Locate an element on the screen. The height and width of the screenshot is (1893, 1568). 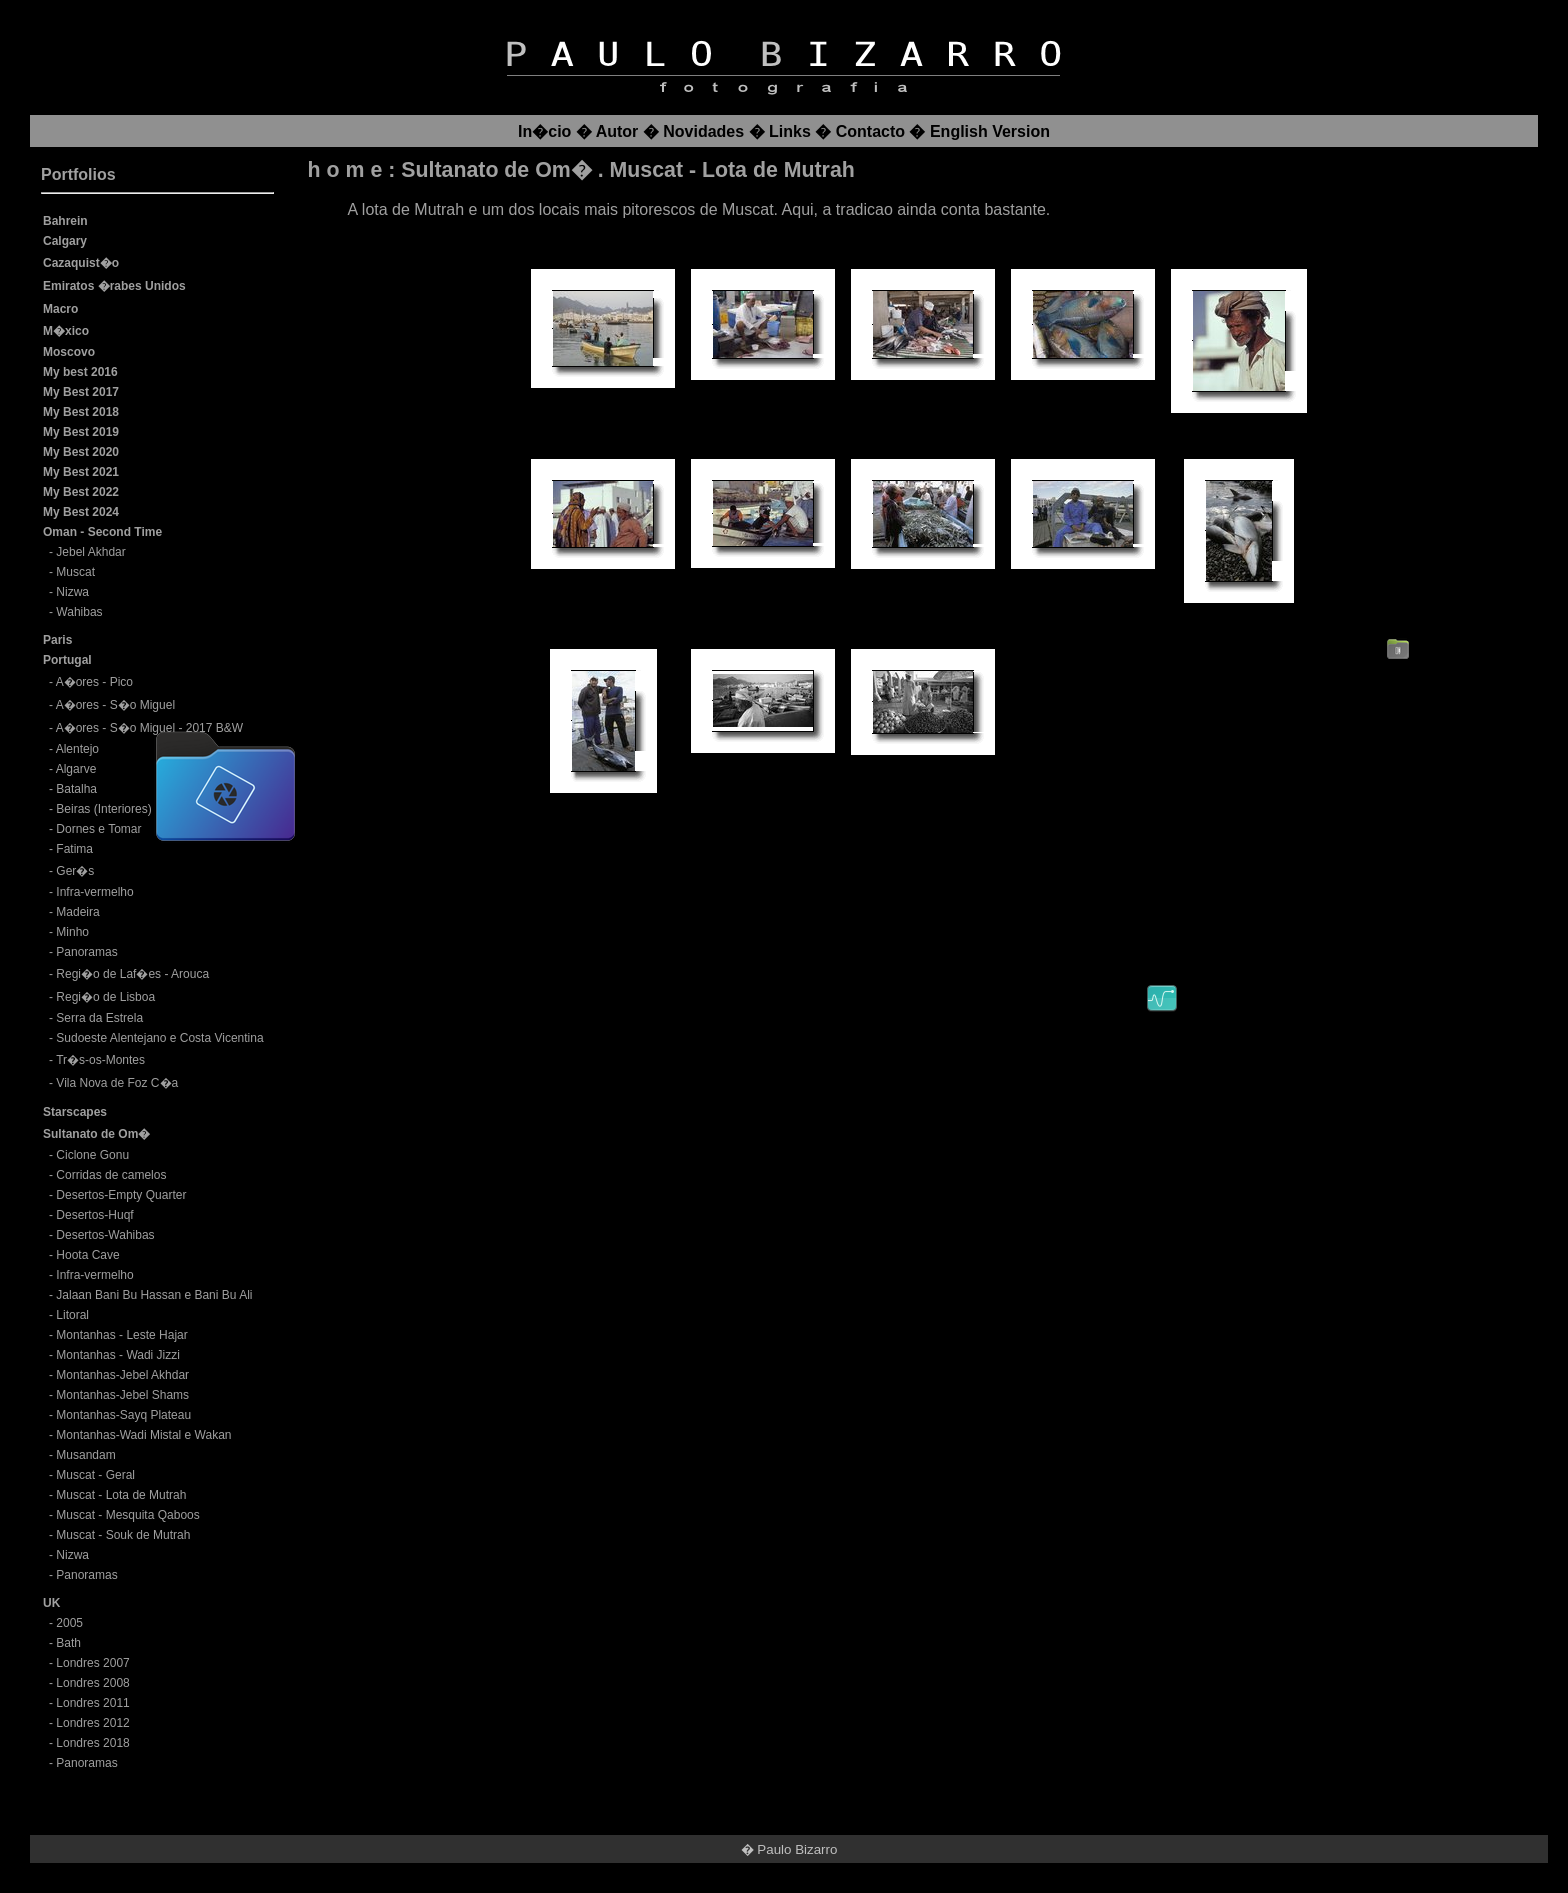
open templates folder is located at coordinates (1398, 649).